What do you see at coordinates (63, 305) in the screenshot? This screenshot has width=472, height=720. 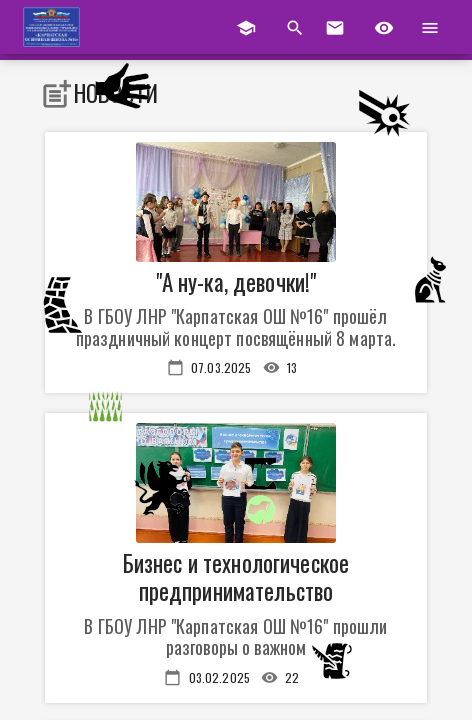 I see `select or place a stone pathway in a building game` at bounding box center [63, 305].